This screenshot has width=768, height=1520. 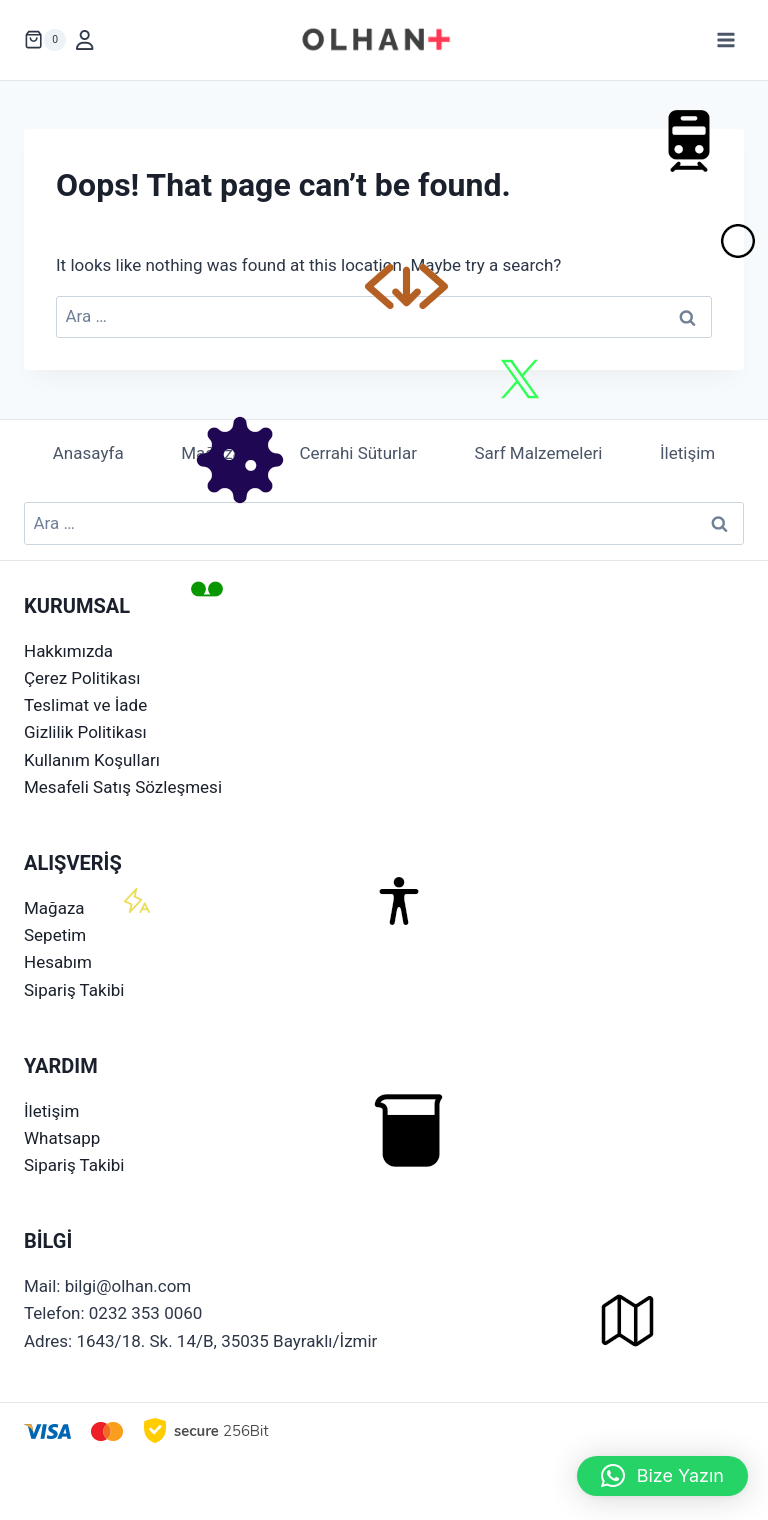 I want to click on access accessibility settings, so click(x=399, y=901).